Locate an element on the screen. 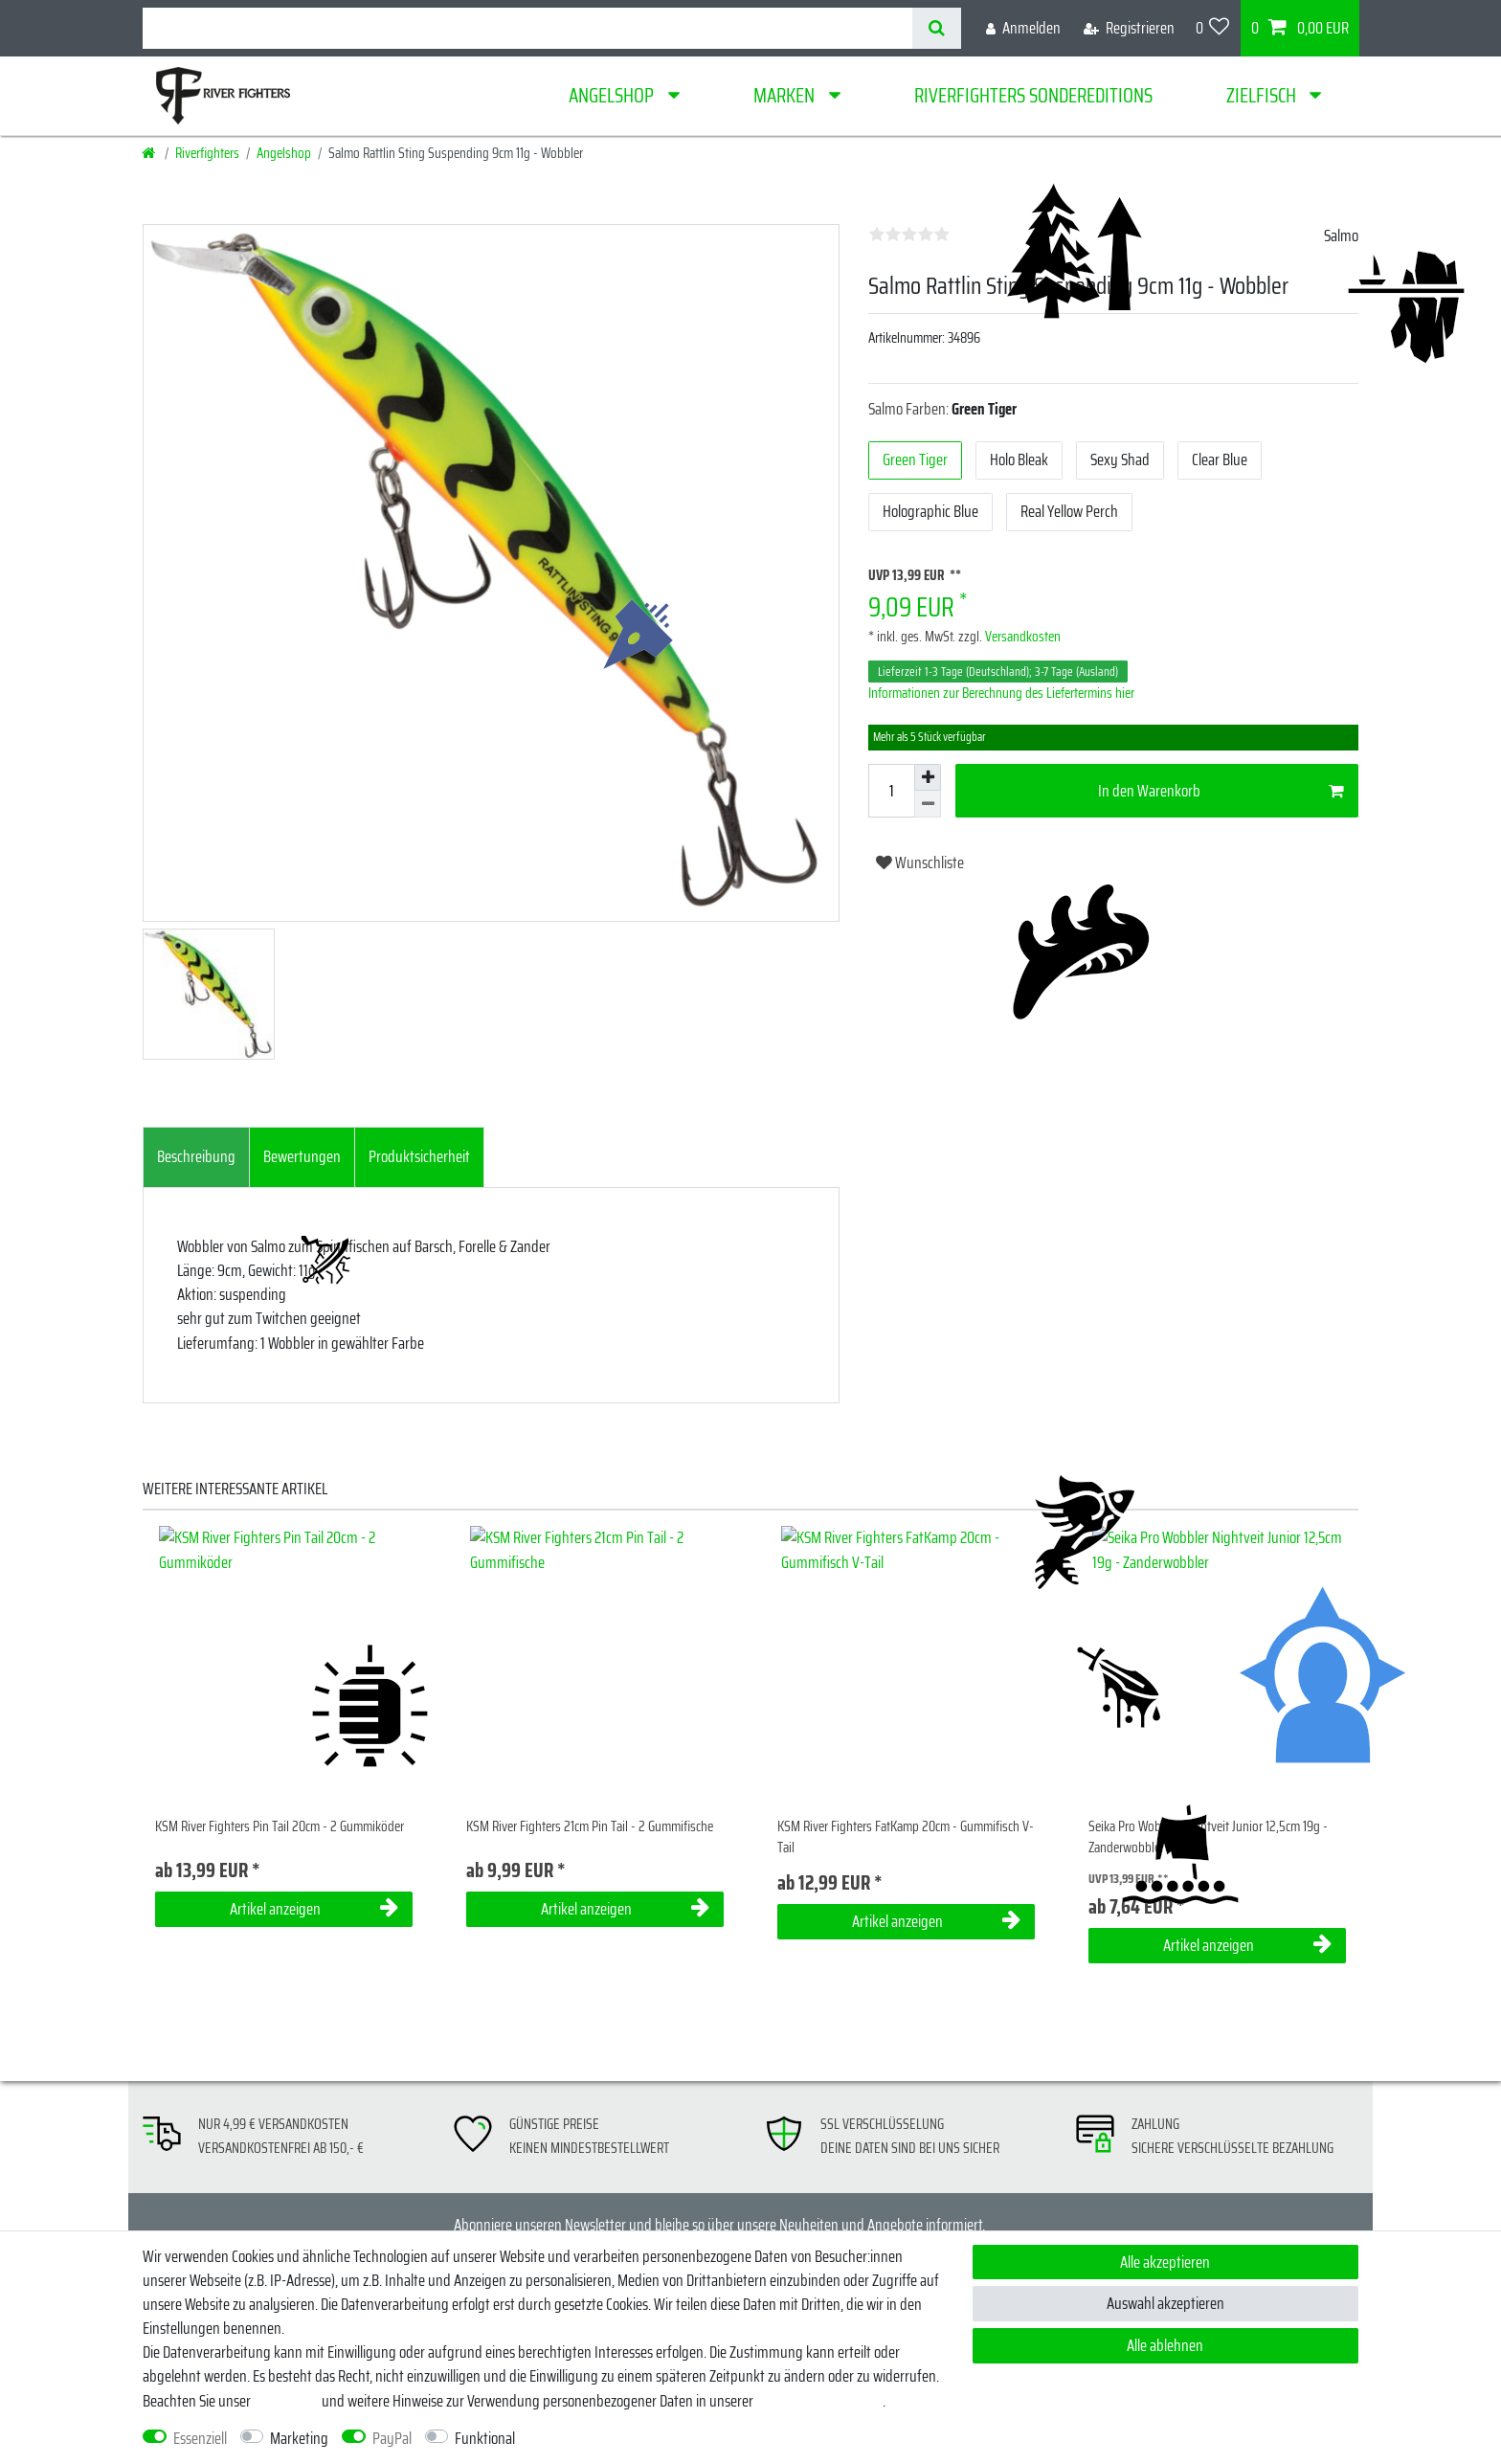 The height and width of the screenshot is (2464, 1501). indicates a holy or divine character class is located at coordinates (1322, 1674).